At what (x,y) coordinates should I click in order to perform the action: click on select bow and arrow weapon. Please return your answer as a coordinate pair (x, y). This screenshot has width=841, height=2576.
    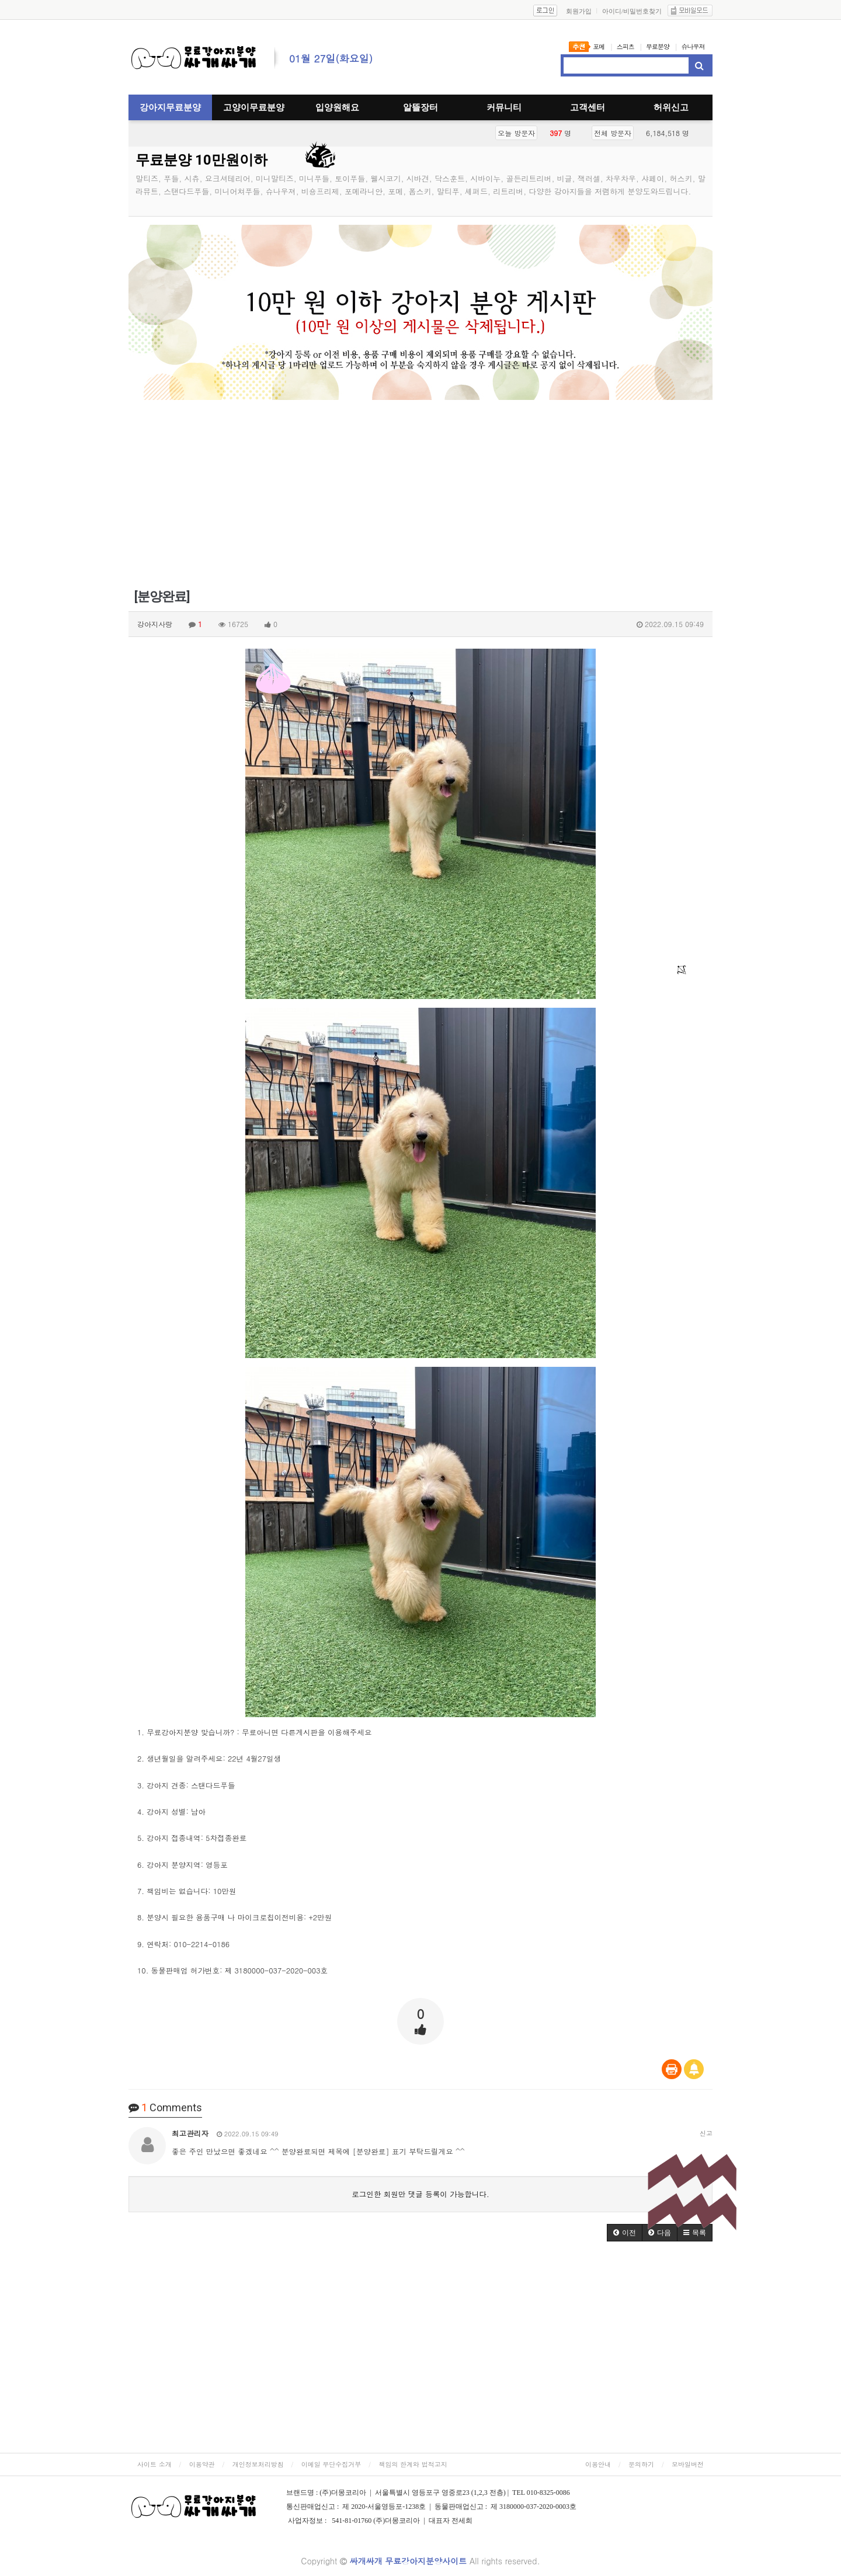
    Looking at the image, I should click on (682, 970).